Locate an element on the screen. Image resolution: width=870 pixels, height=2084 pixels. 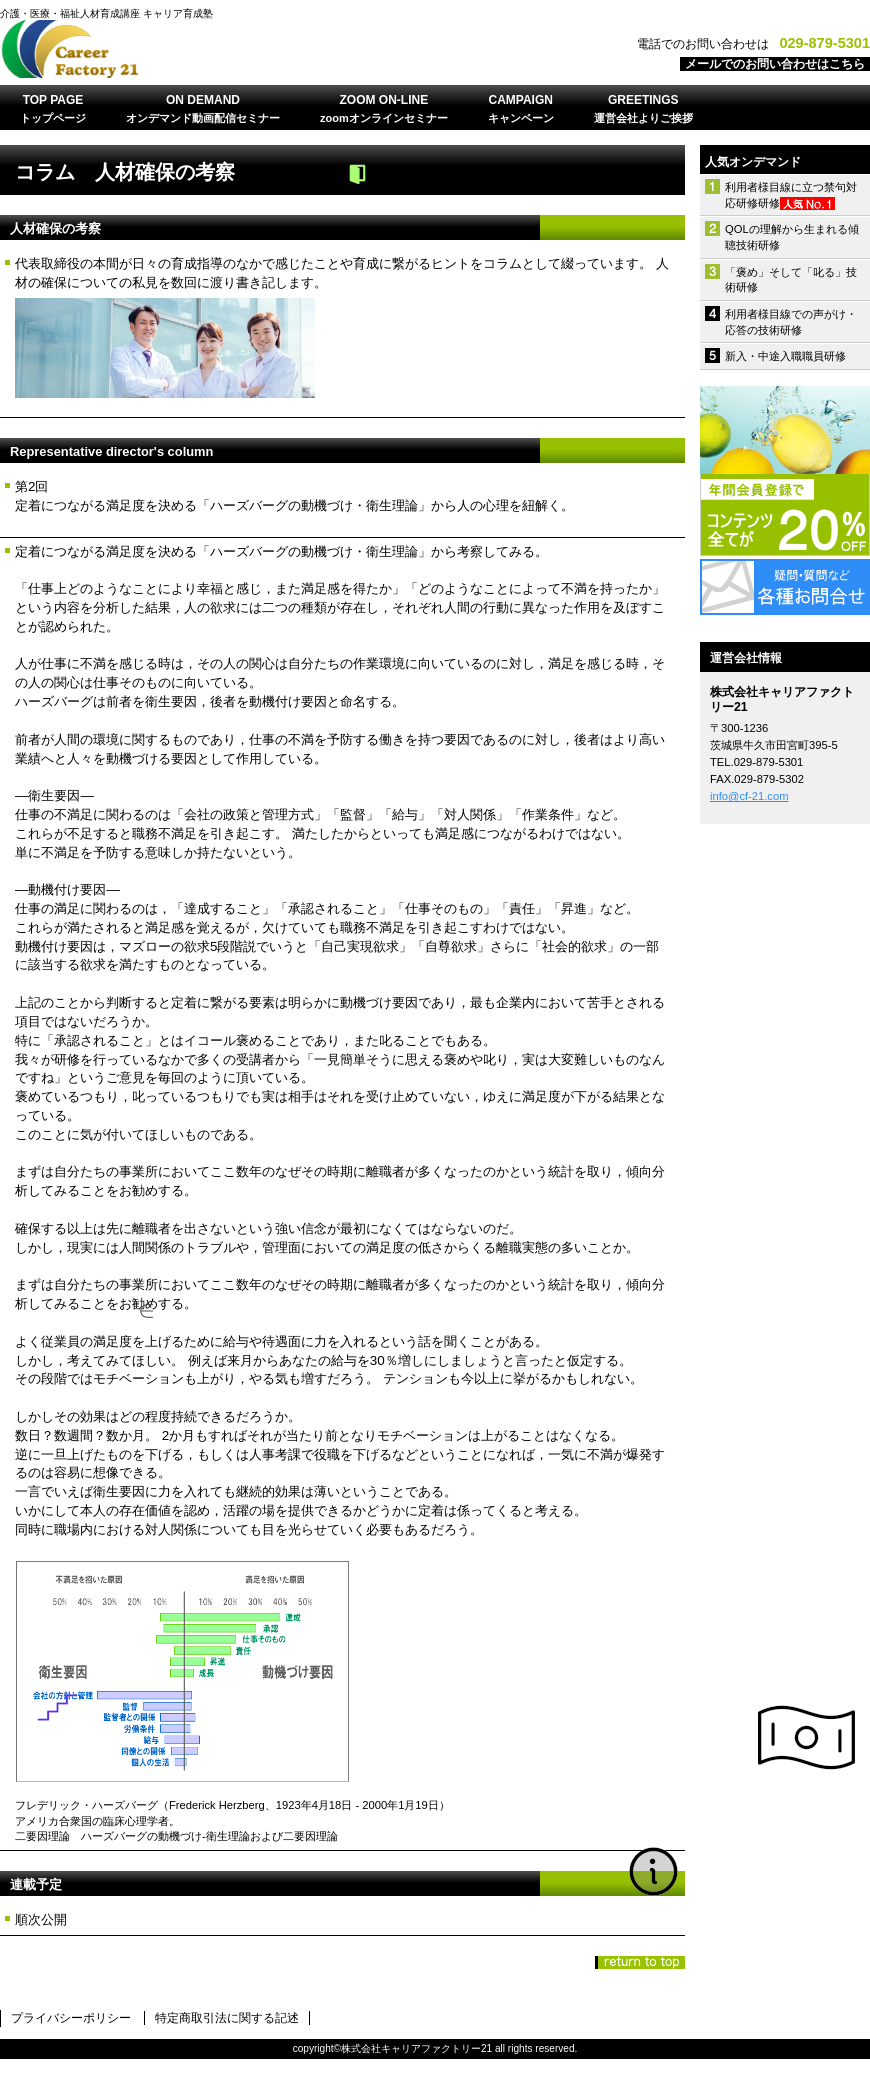
view payment or transaction details is located at coordinates (806, 1737).